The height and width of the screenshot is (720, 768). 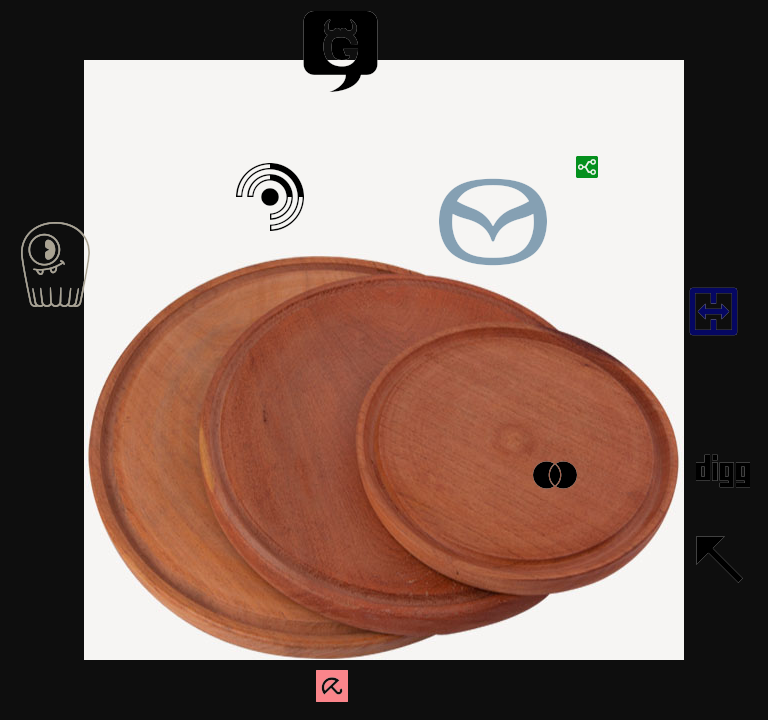 What do you see at coordinates (718, 558) in the screenshot?
I see `navigate back and up in hierarchy` at bounding box center [718, 558].